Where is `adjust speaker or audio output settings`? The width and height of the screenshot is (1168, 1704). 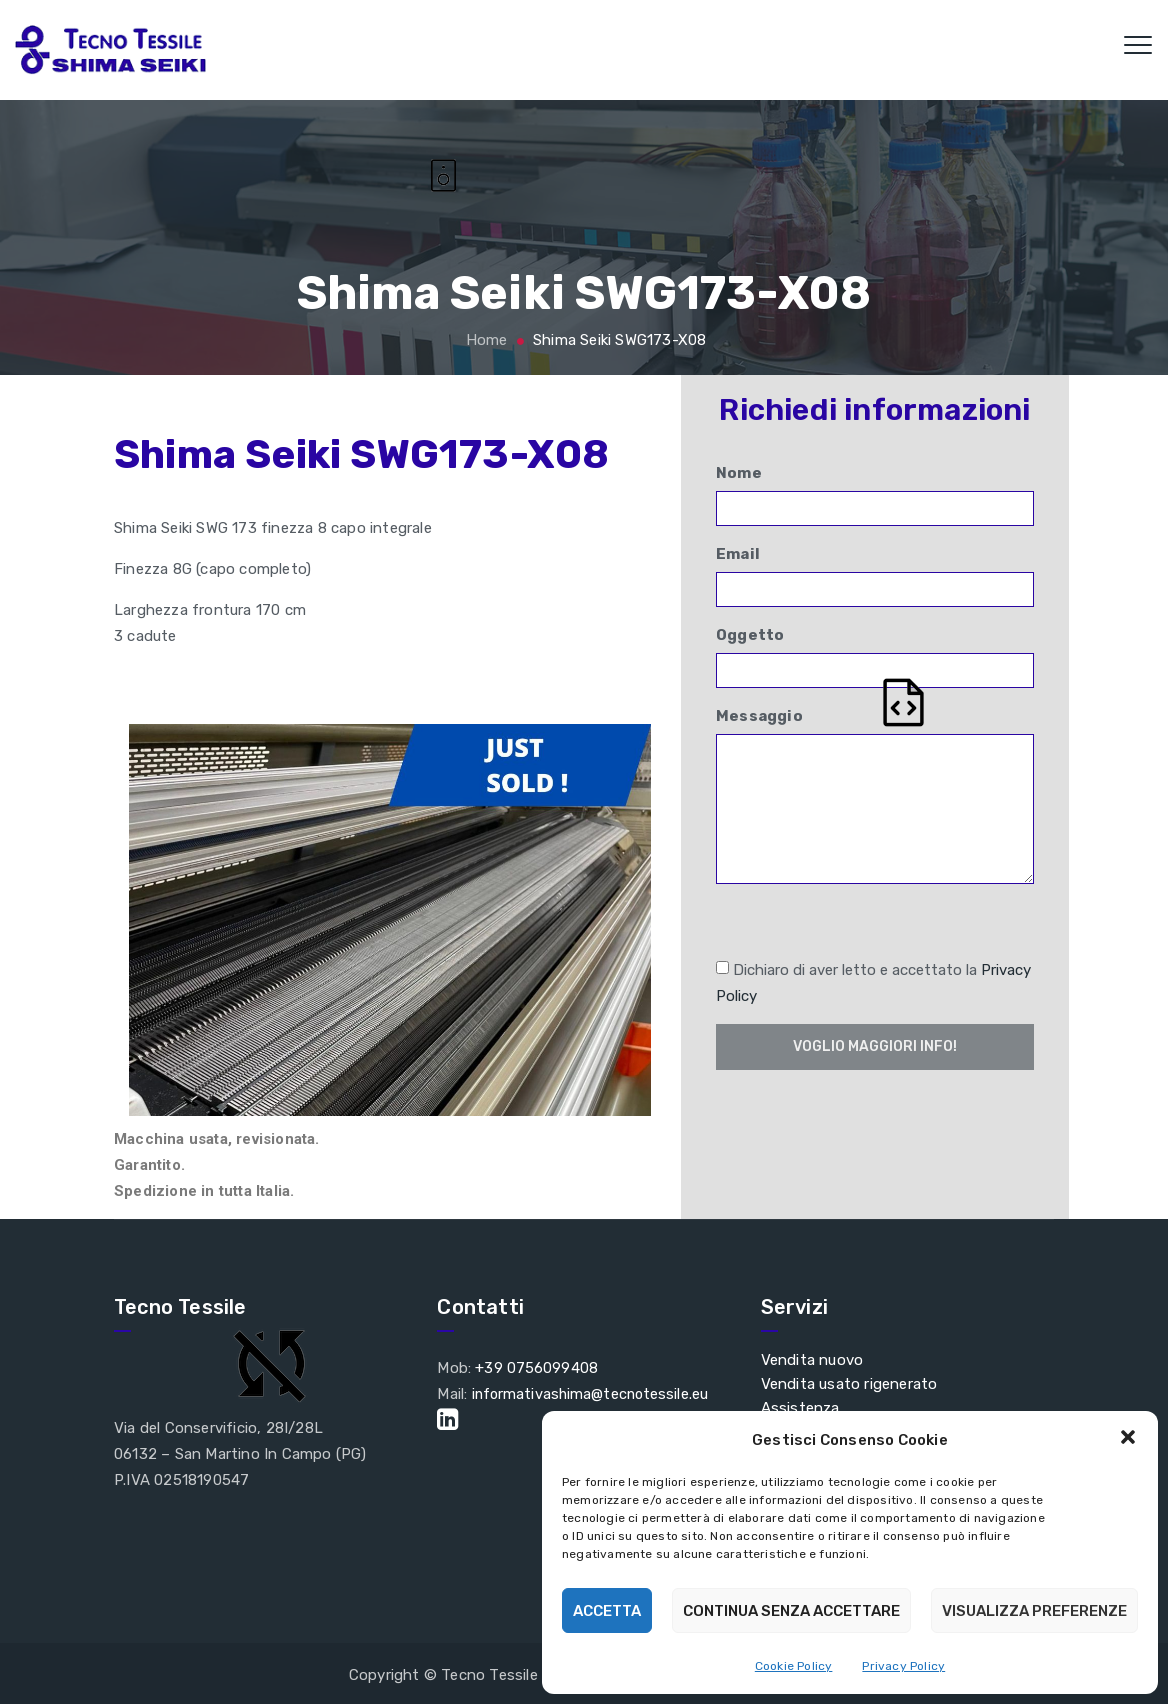
adjust speaker or audio output settings is located at coordinates (443, 175).